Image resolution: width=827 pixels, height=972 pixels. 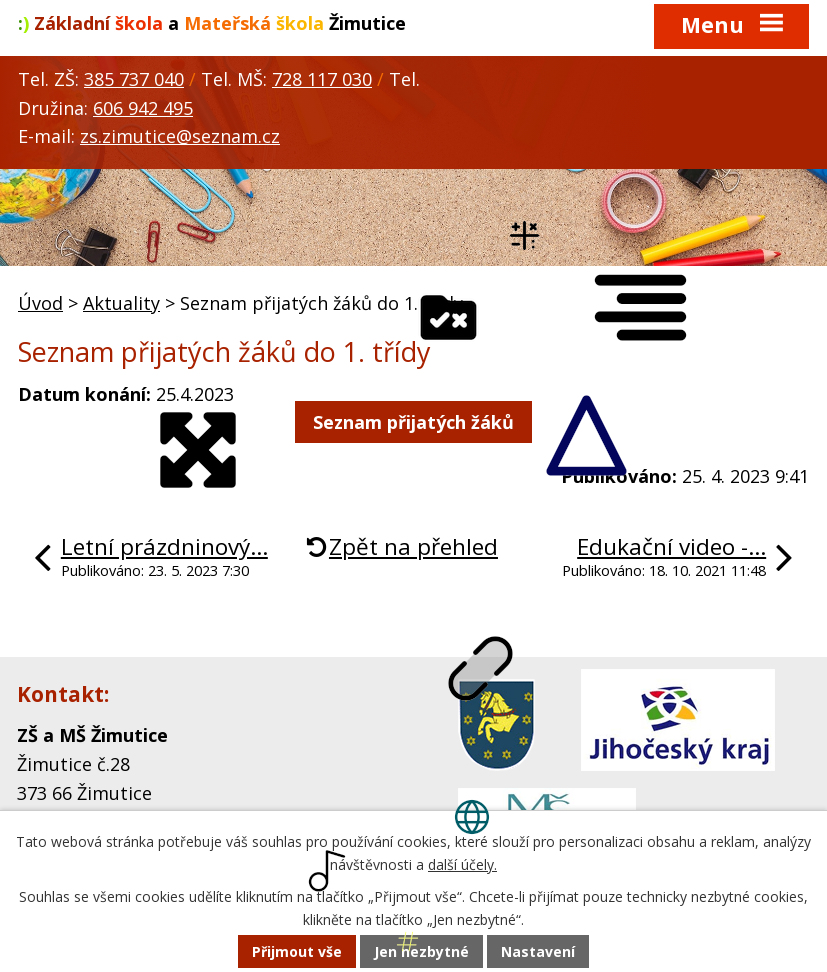 What do you see at coordinates (586, 435) in the screenshot?
I see `indicates change or difference in a value` at bounding box center [586, 435].